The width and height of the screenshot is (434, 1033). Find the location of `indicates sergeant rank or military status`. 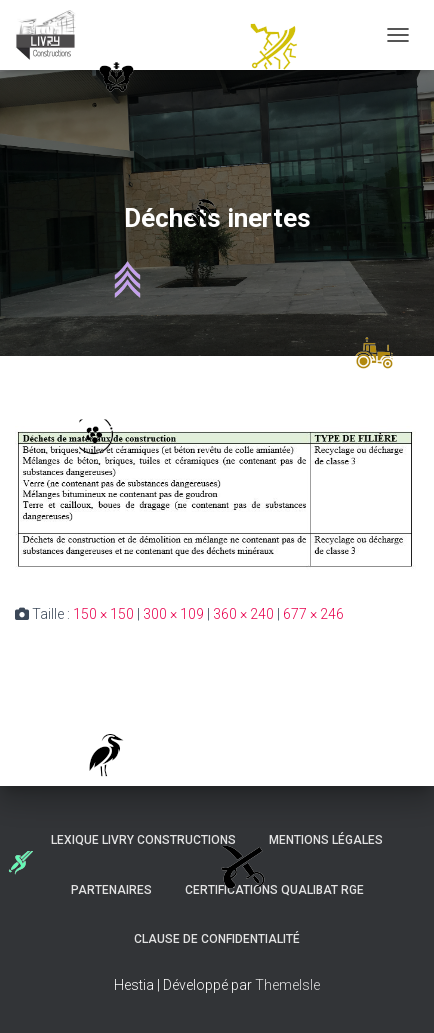

indicates sergeant rank or military status is located at coordinates (127, 279).